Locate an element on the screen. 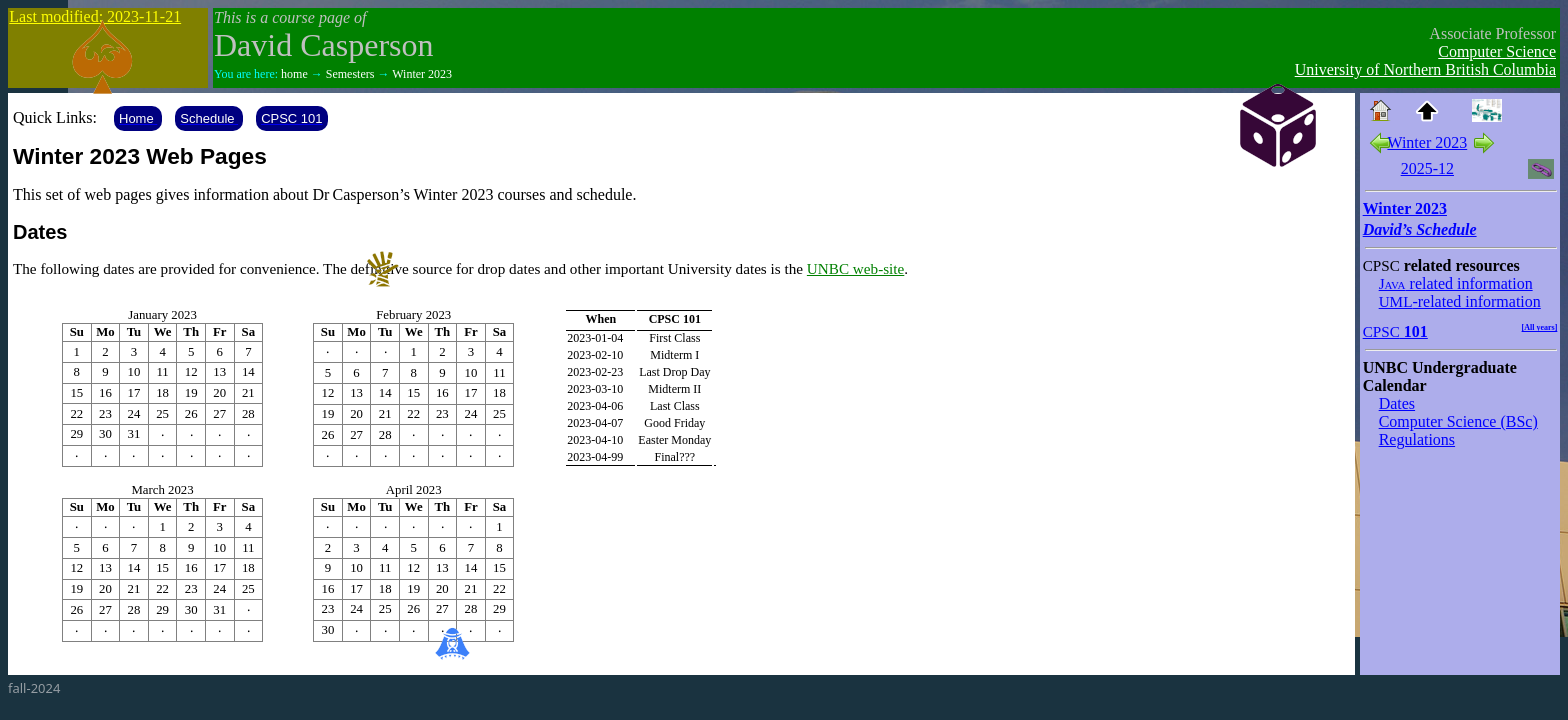 This screenshot has height=720, width=1568. access first aid or injury reporting is located at coordinates (383, 269).